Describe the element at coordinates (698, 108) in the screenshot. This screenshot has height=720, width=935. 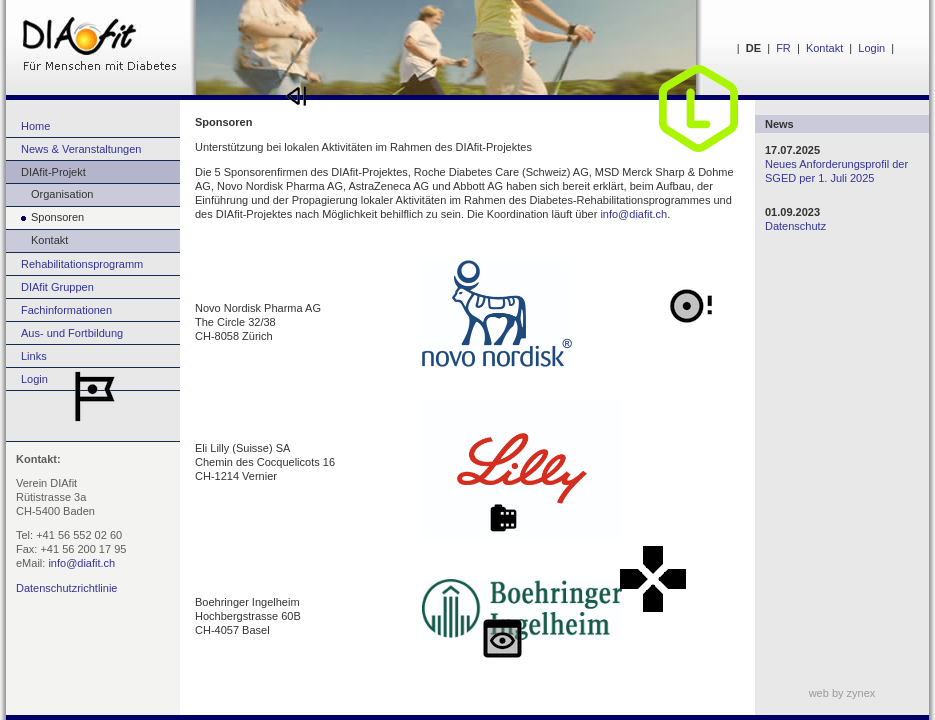
I see `indicates a "large" size option` at that location.